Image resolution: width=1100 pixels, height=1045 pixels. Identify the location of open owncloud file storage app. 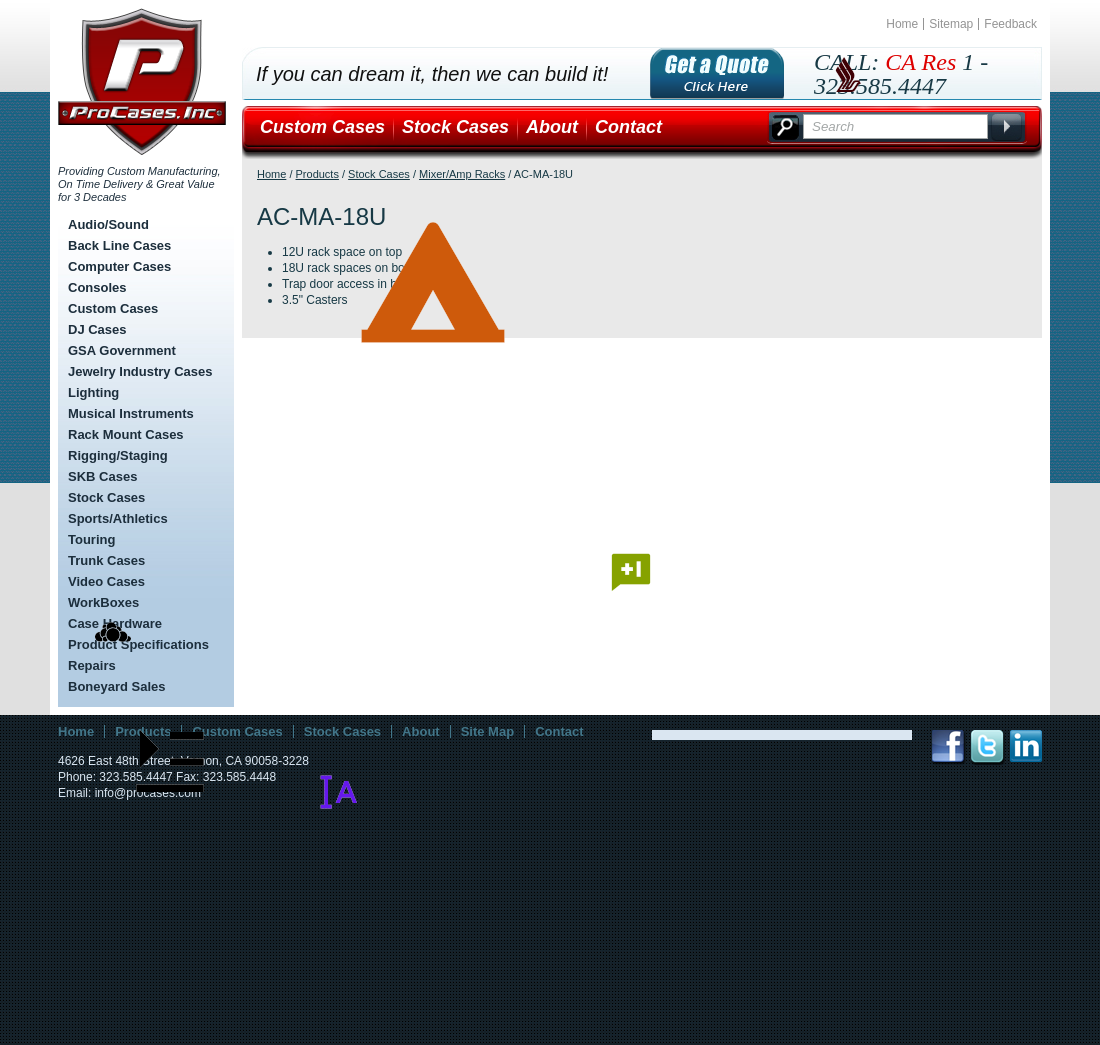
(113, 632).